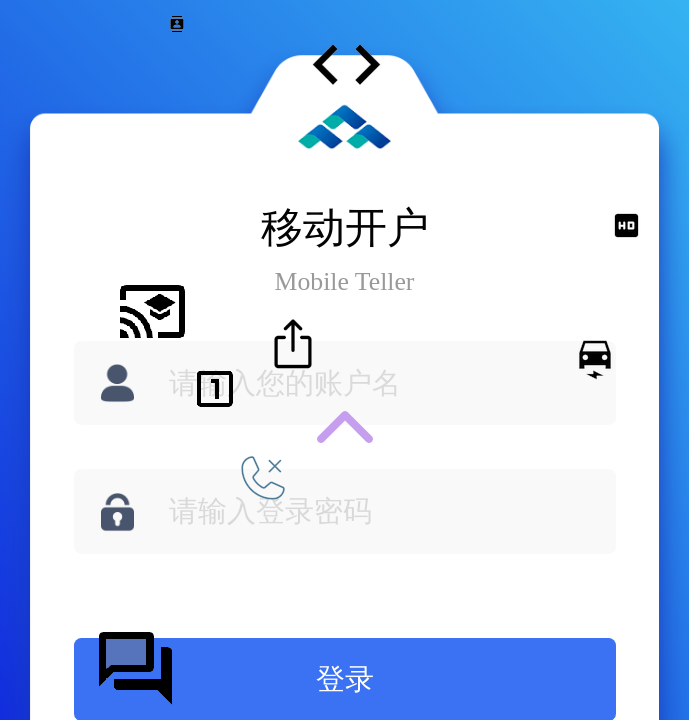 The image size is (689, 720). I want to click on cast or share screen to classroom display, so click(152, 311).